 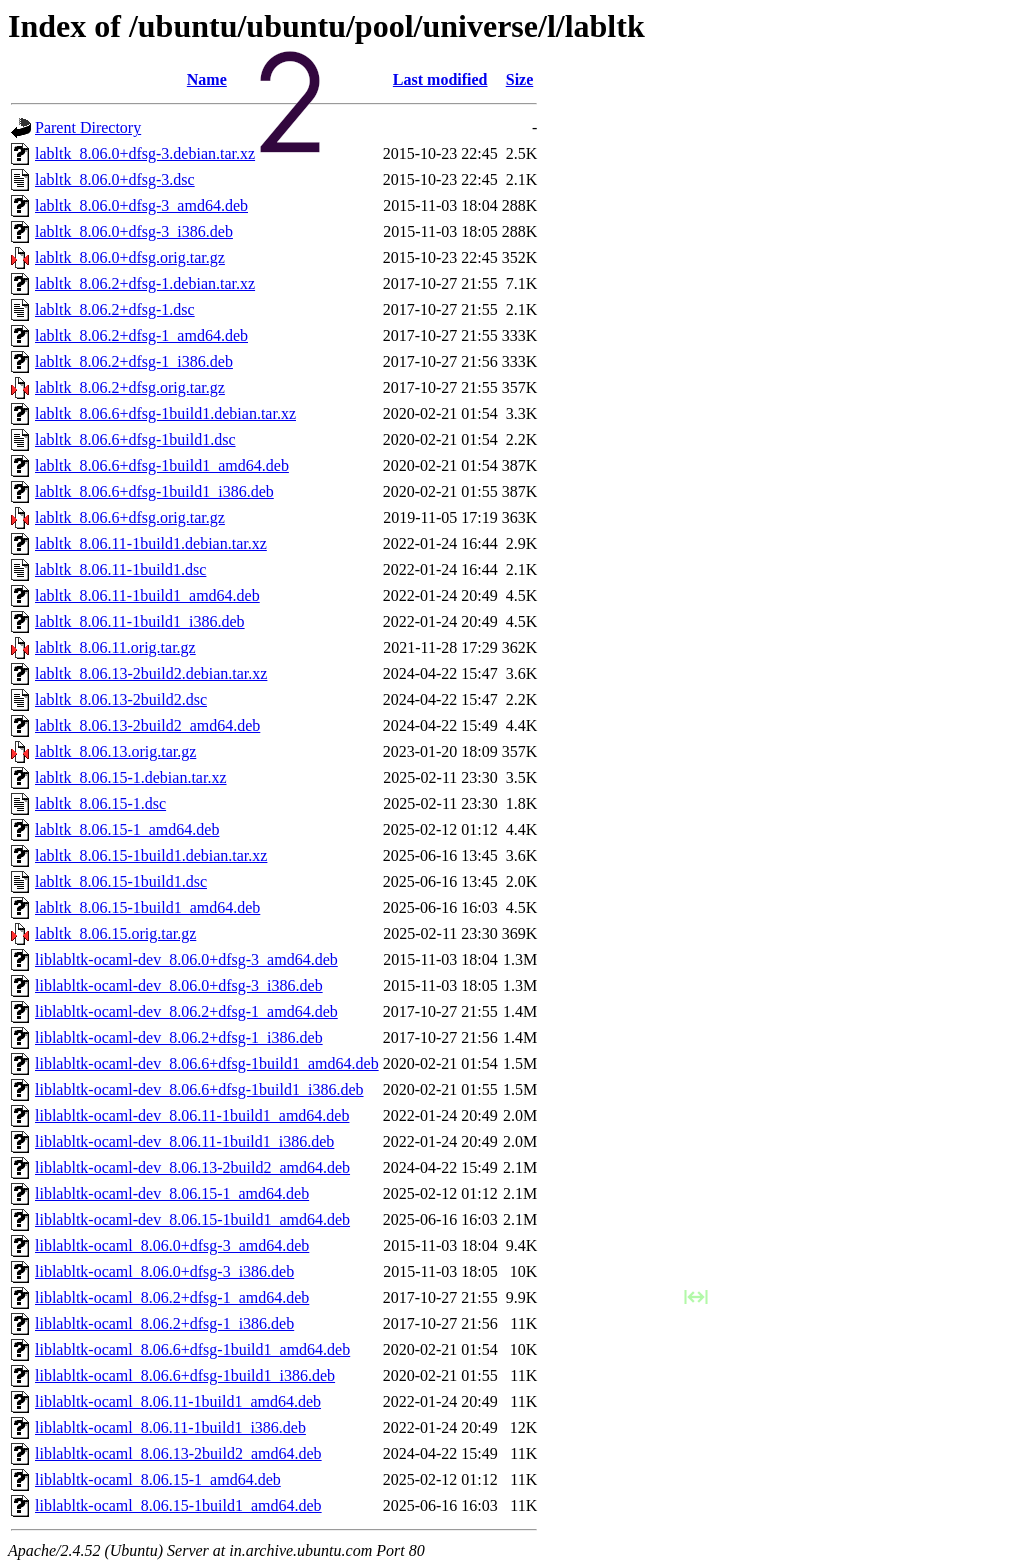 I want to click on indicates second item in a numbered list, so click(x=290, y=103).